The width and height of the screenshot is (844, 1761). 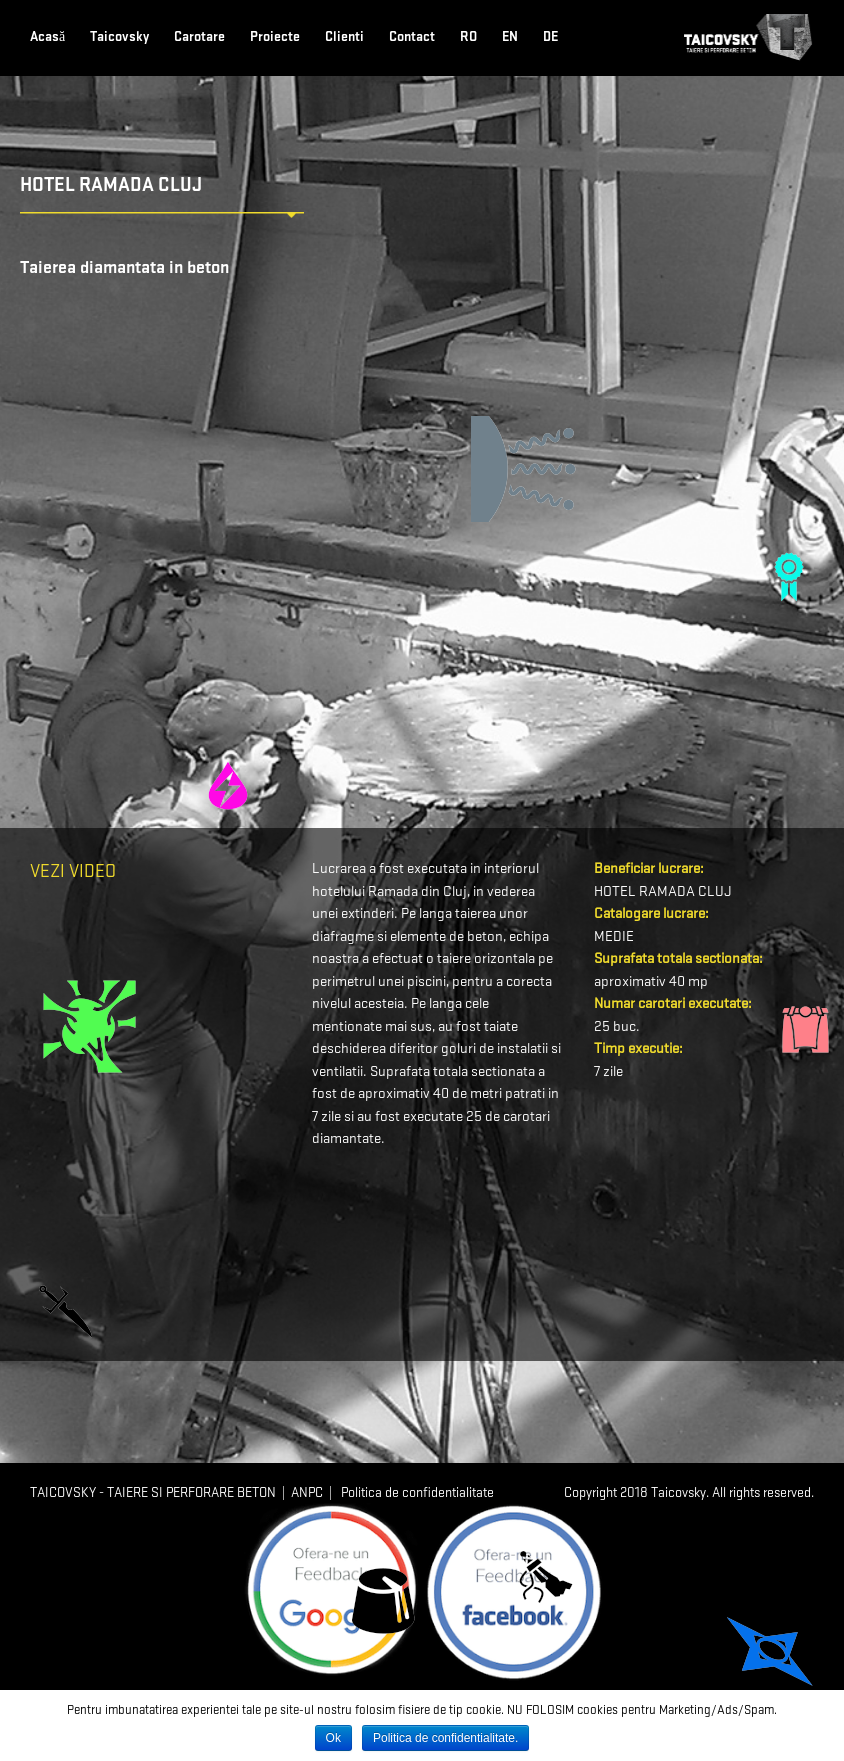 What do you see at coordinates (228, 785) in the screenshot?
I see `indicates hydroelectric or water-based power` at bounding box center [228, 785].